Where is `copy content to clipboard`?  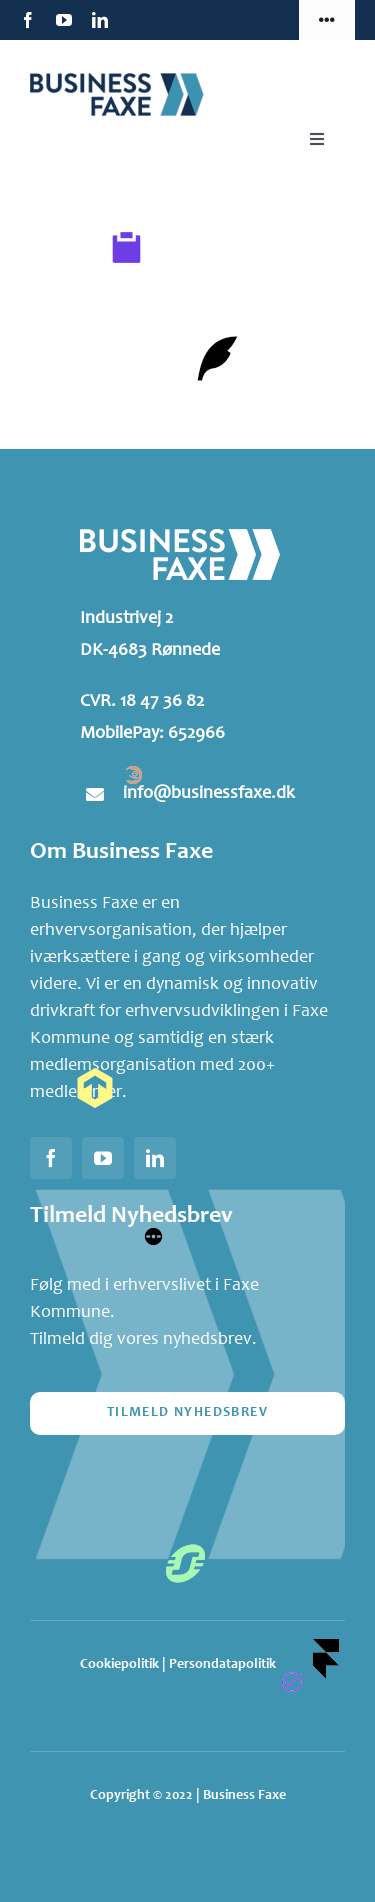 copy content to clipboard is located at coordinates (126, 247).